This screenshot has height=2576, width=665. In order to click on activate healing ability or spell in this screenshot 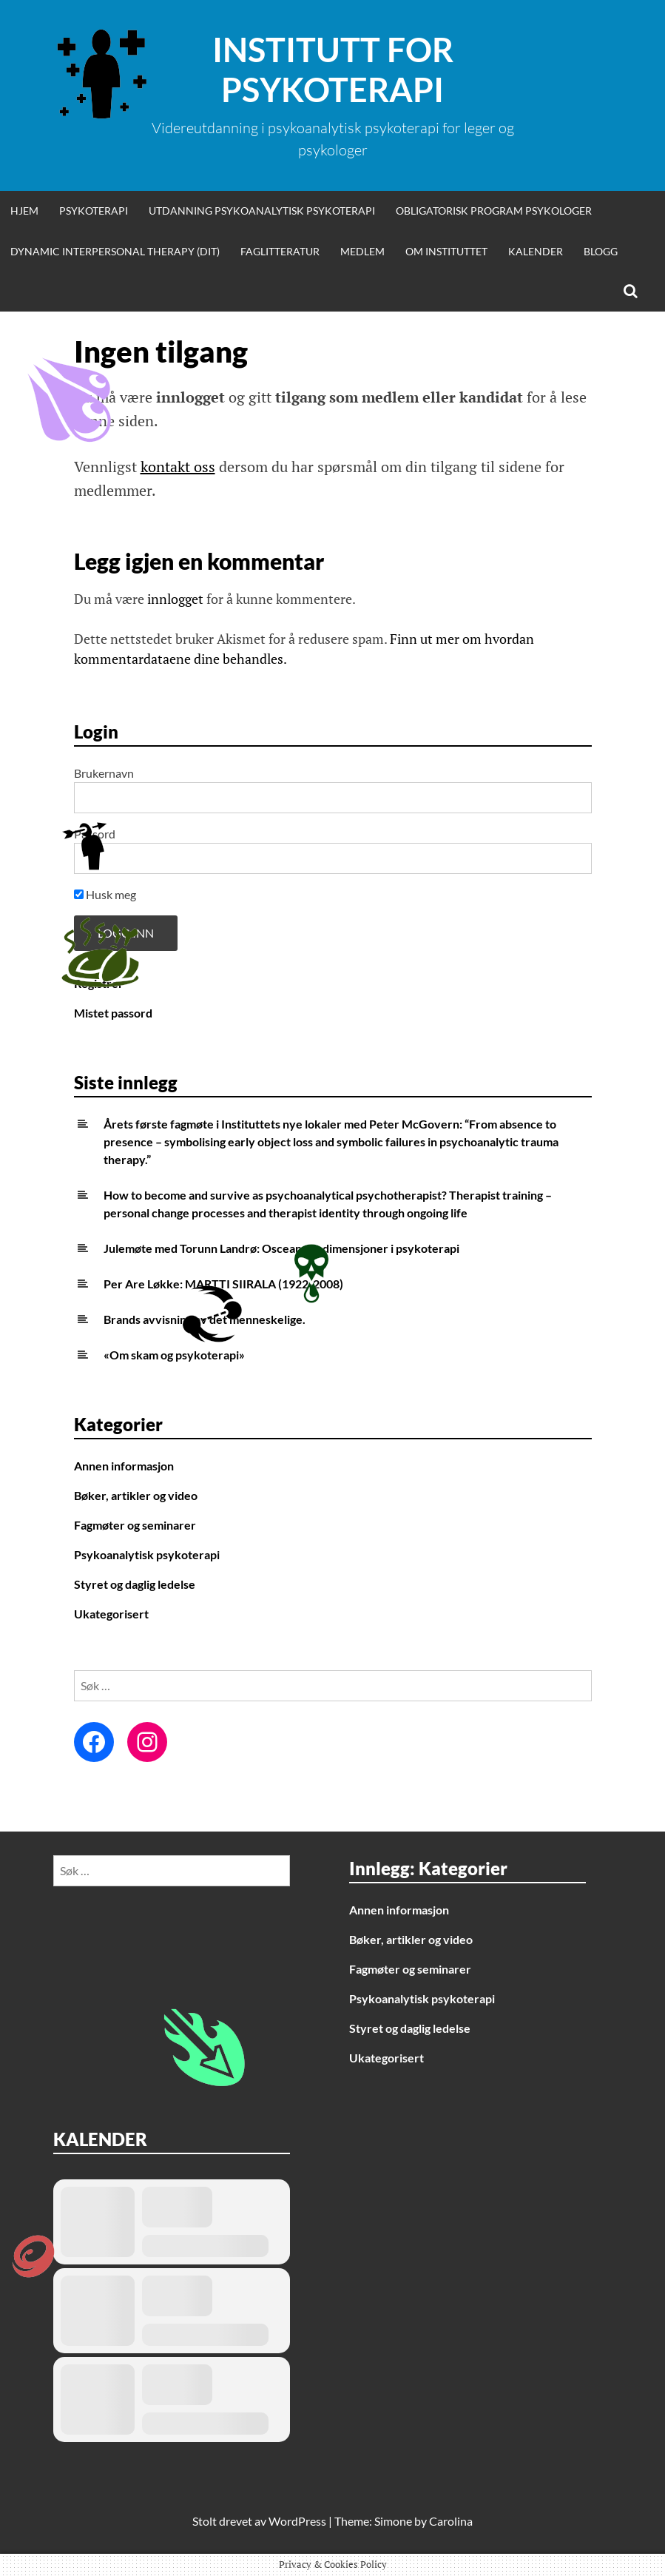, I will do `click(101, 74)`.